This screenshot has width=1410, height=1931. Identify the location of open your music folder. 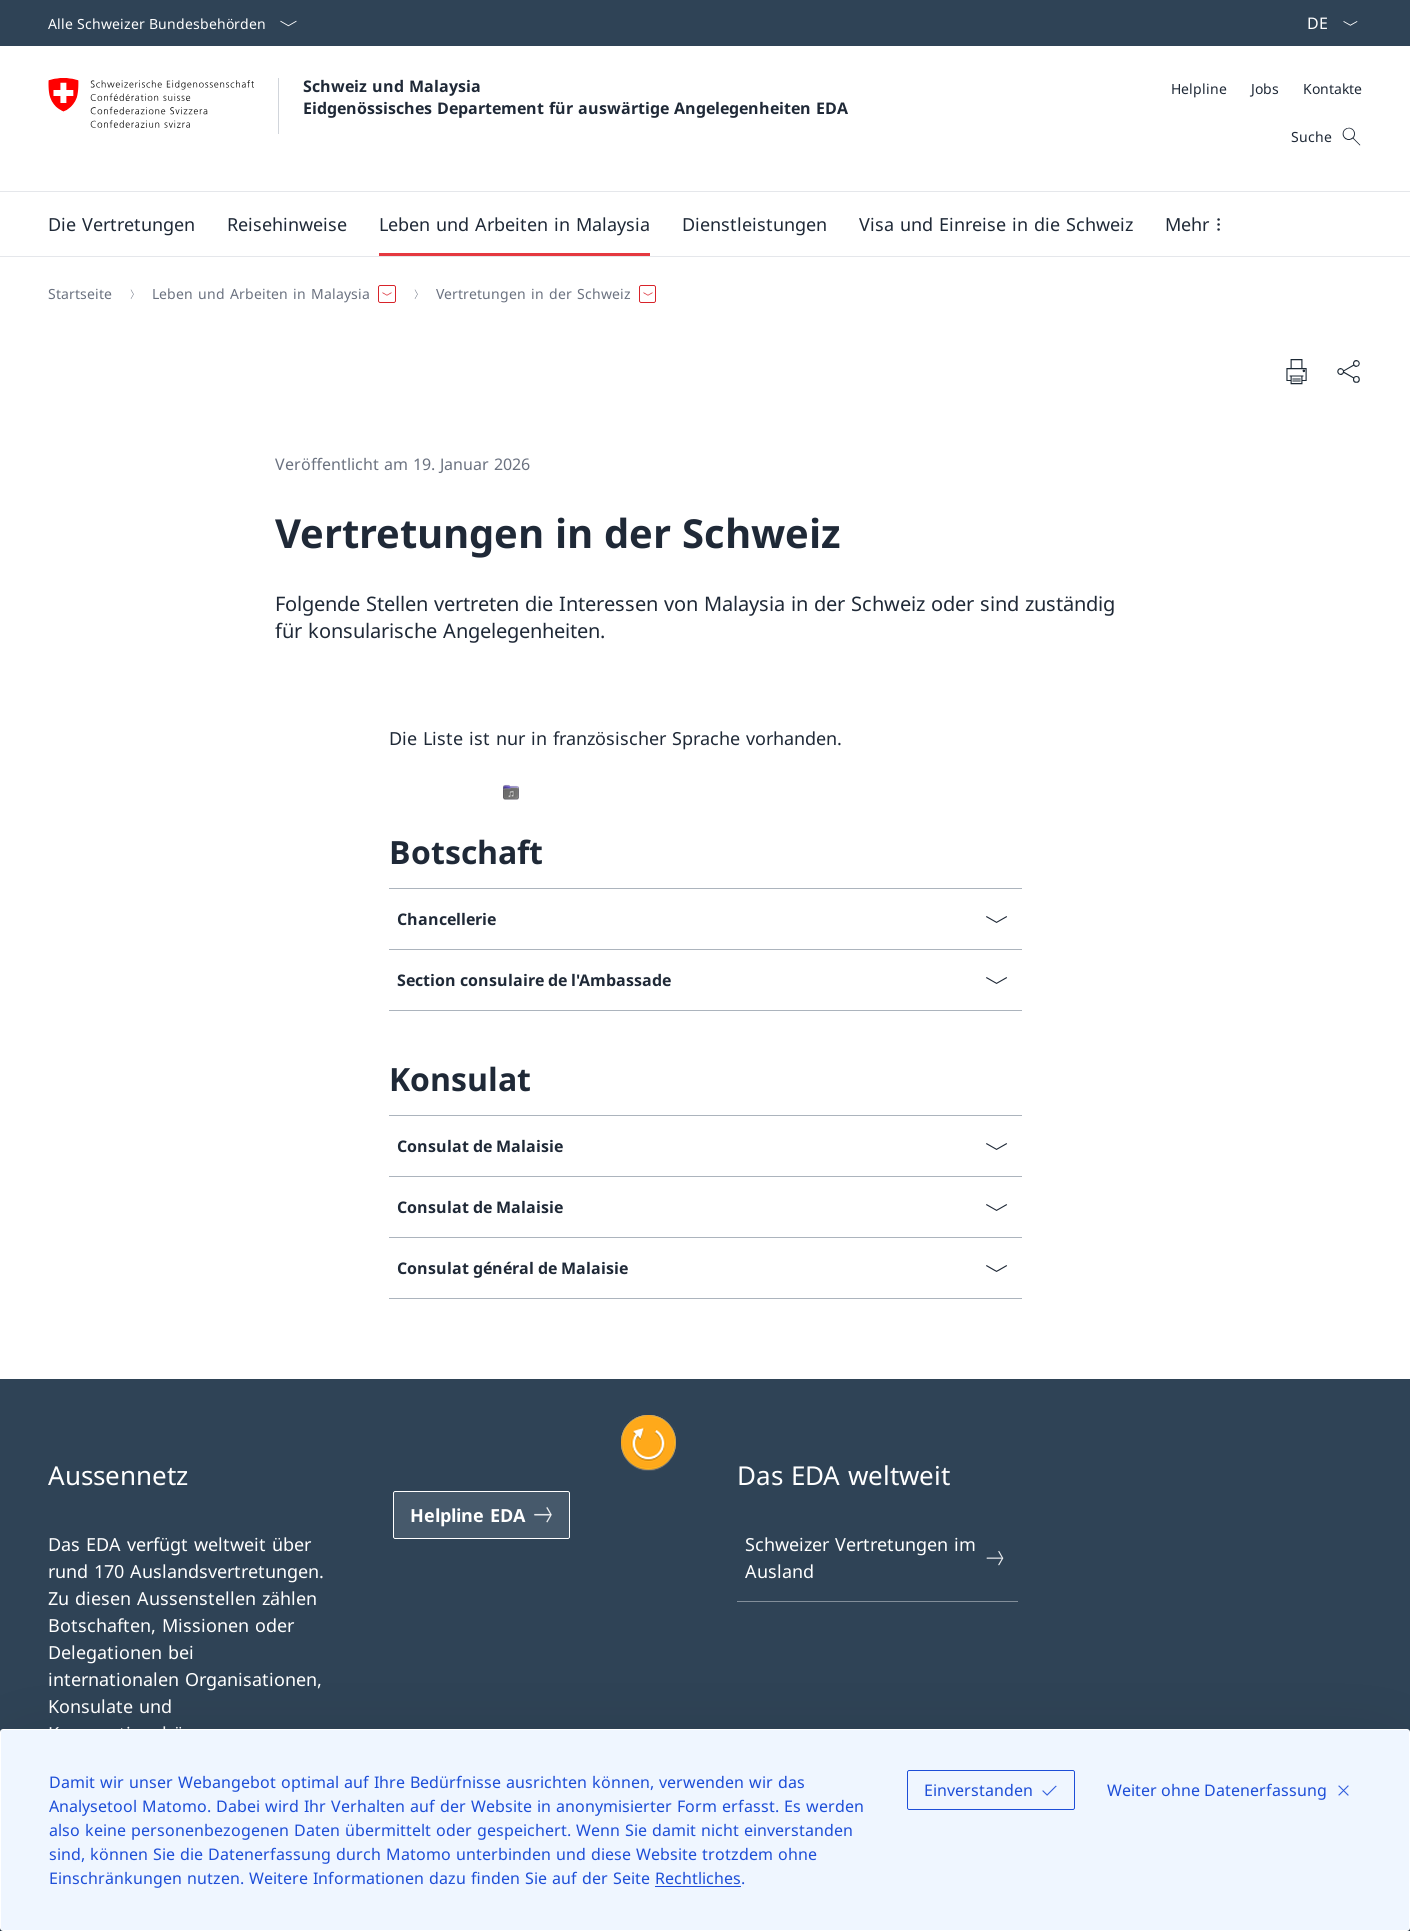
(511, 792).